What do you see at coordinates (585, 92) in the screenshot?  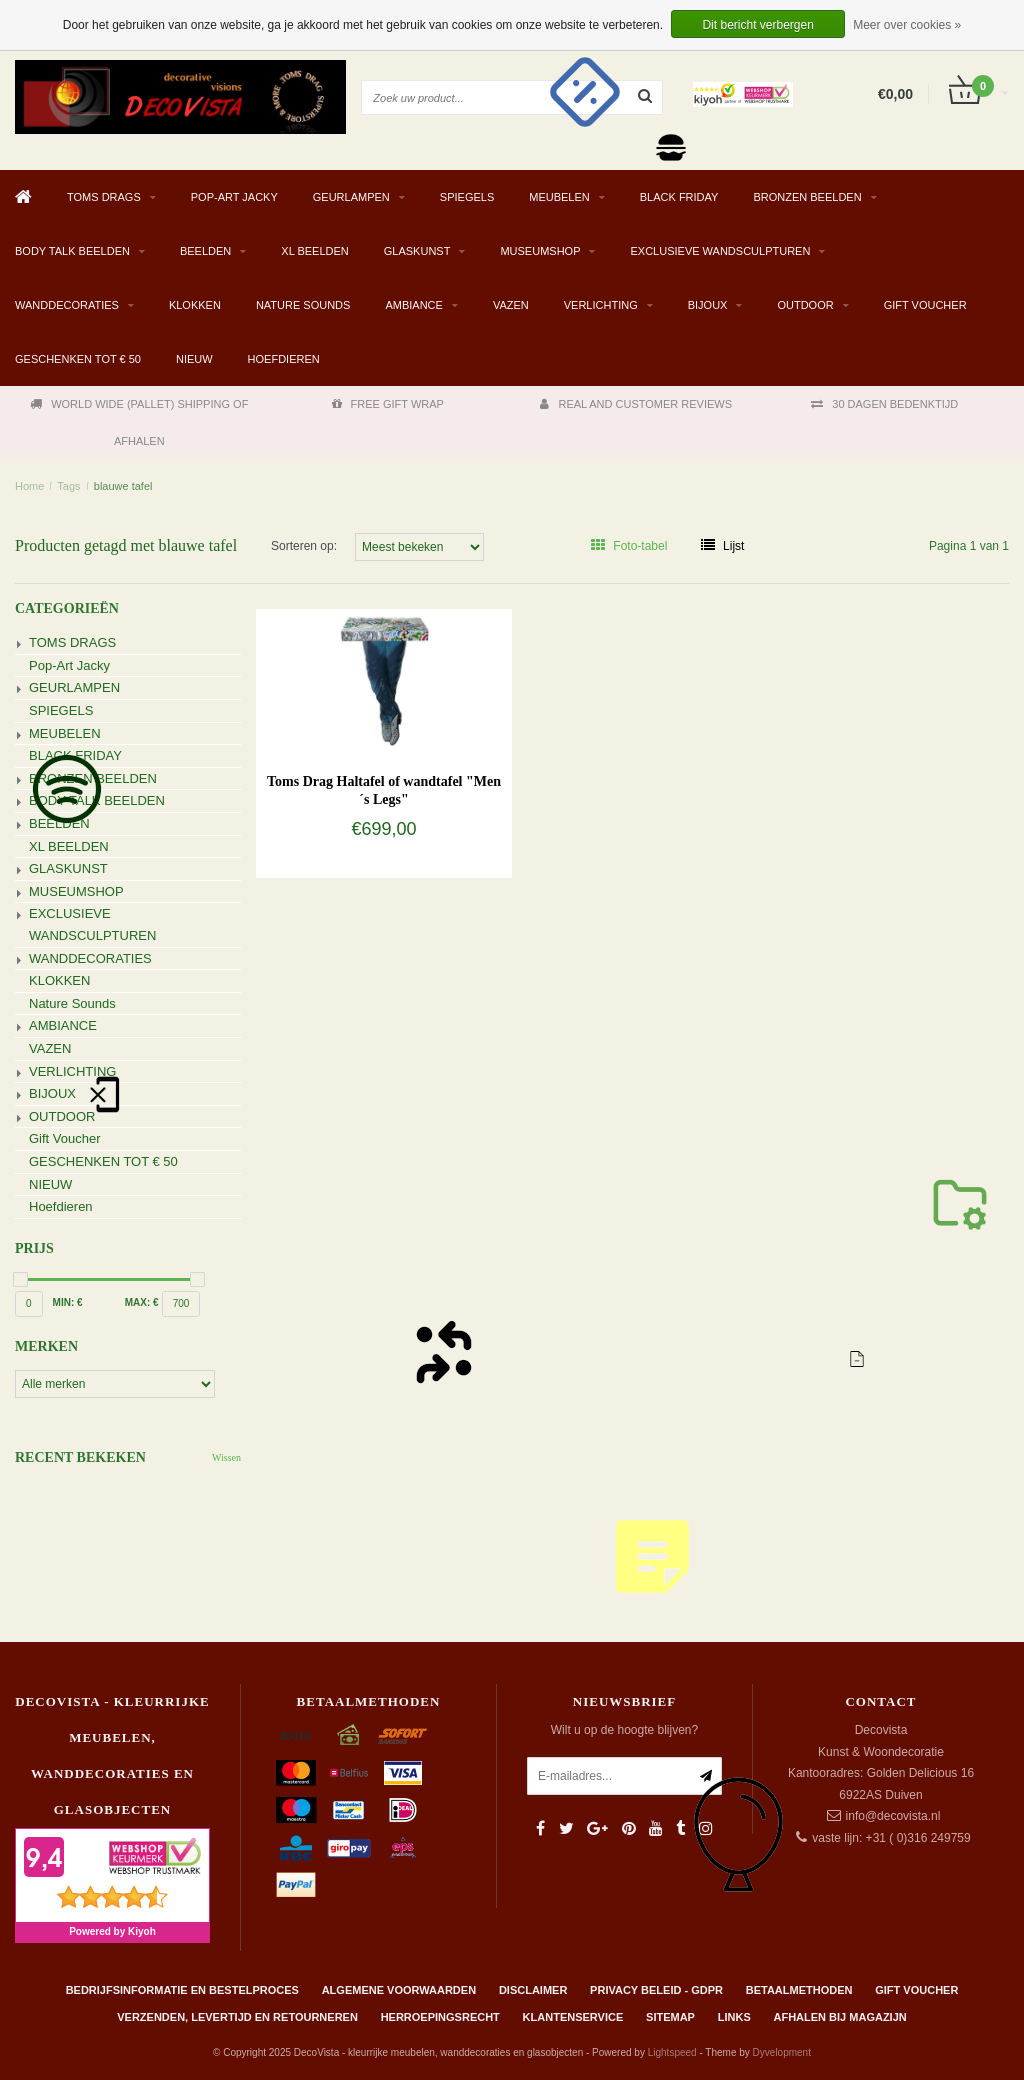 I see `view discount or promotional offer` at bounding box center [585, 92].